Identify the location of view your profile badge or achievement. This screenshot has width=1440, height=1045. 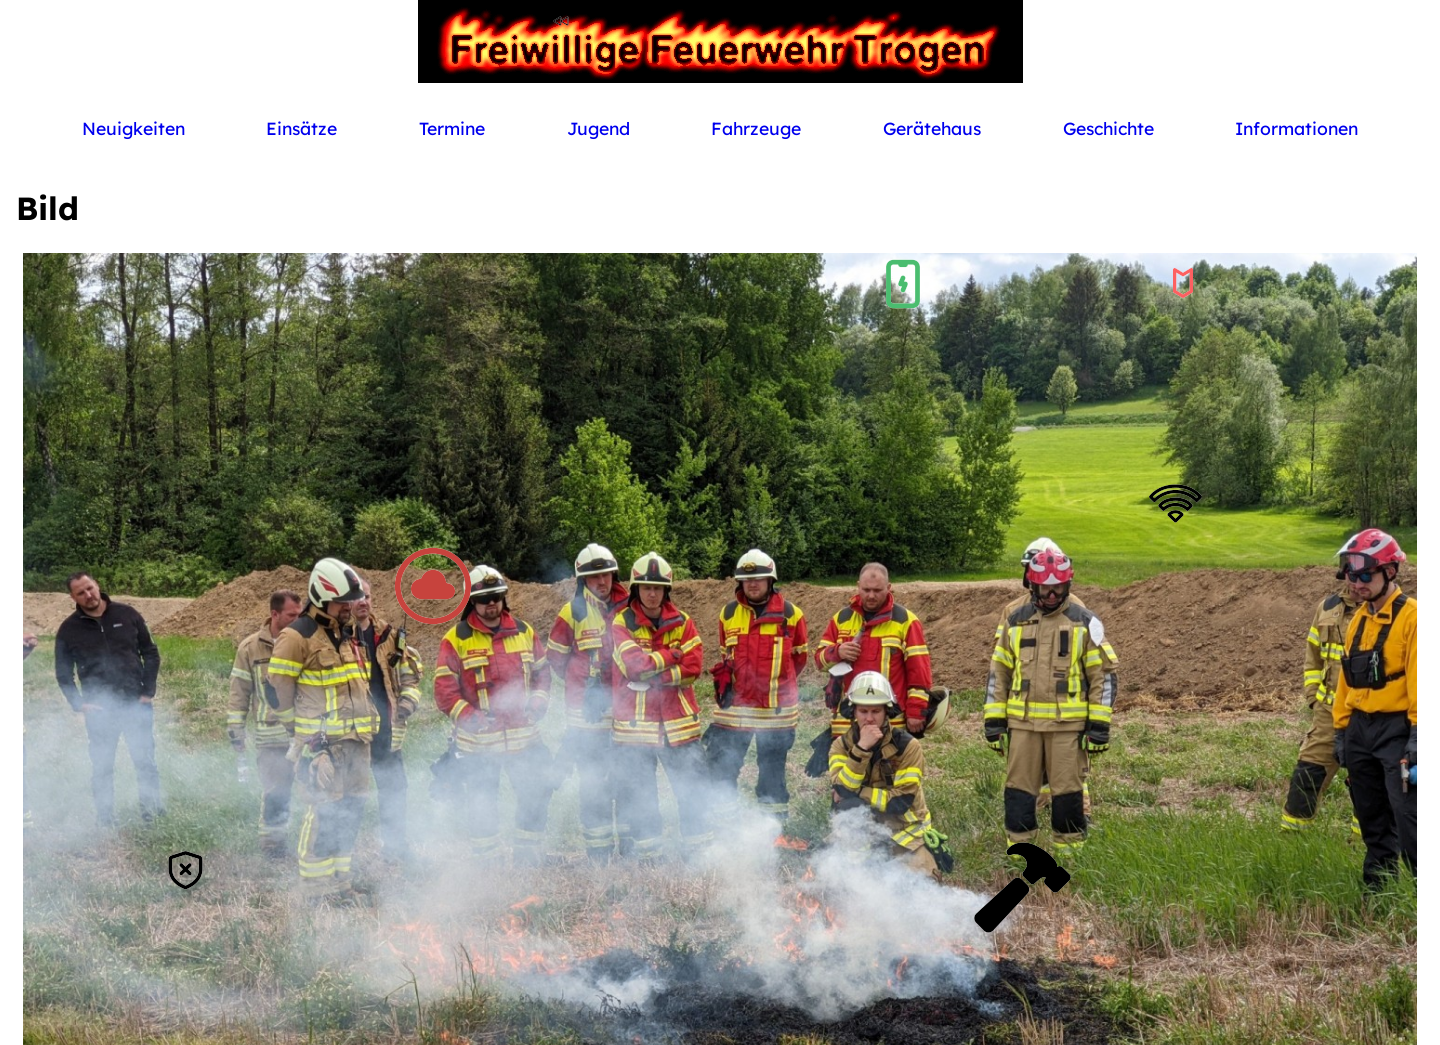
(1183, 283).